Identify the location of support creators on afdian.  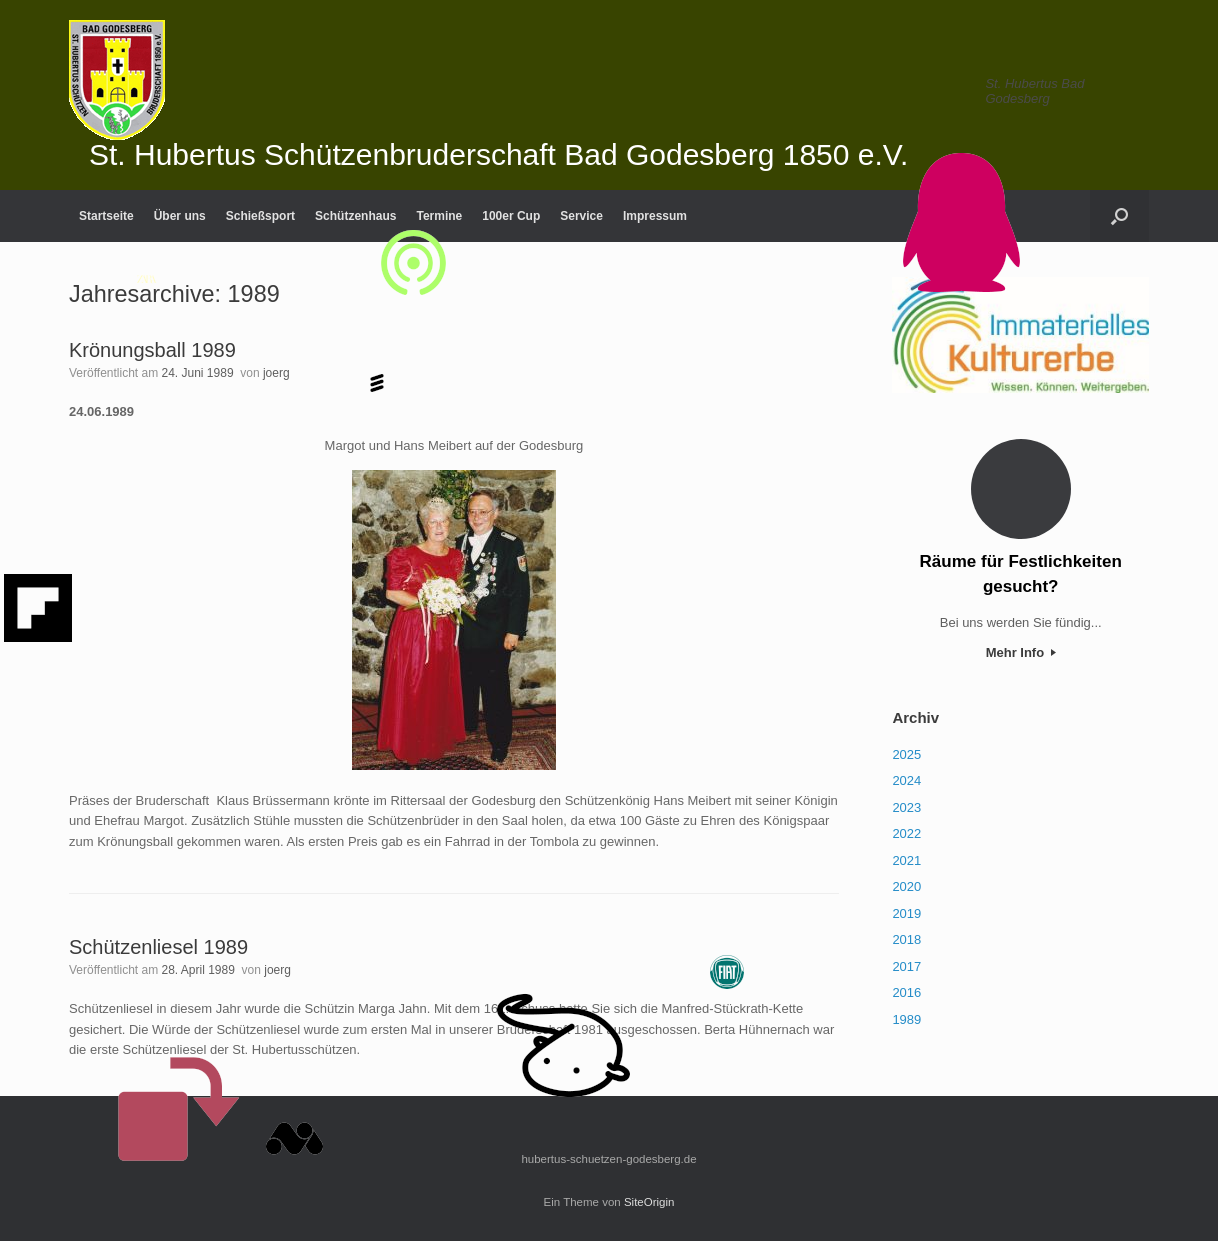
(563, 1045).